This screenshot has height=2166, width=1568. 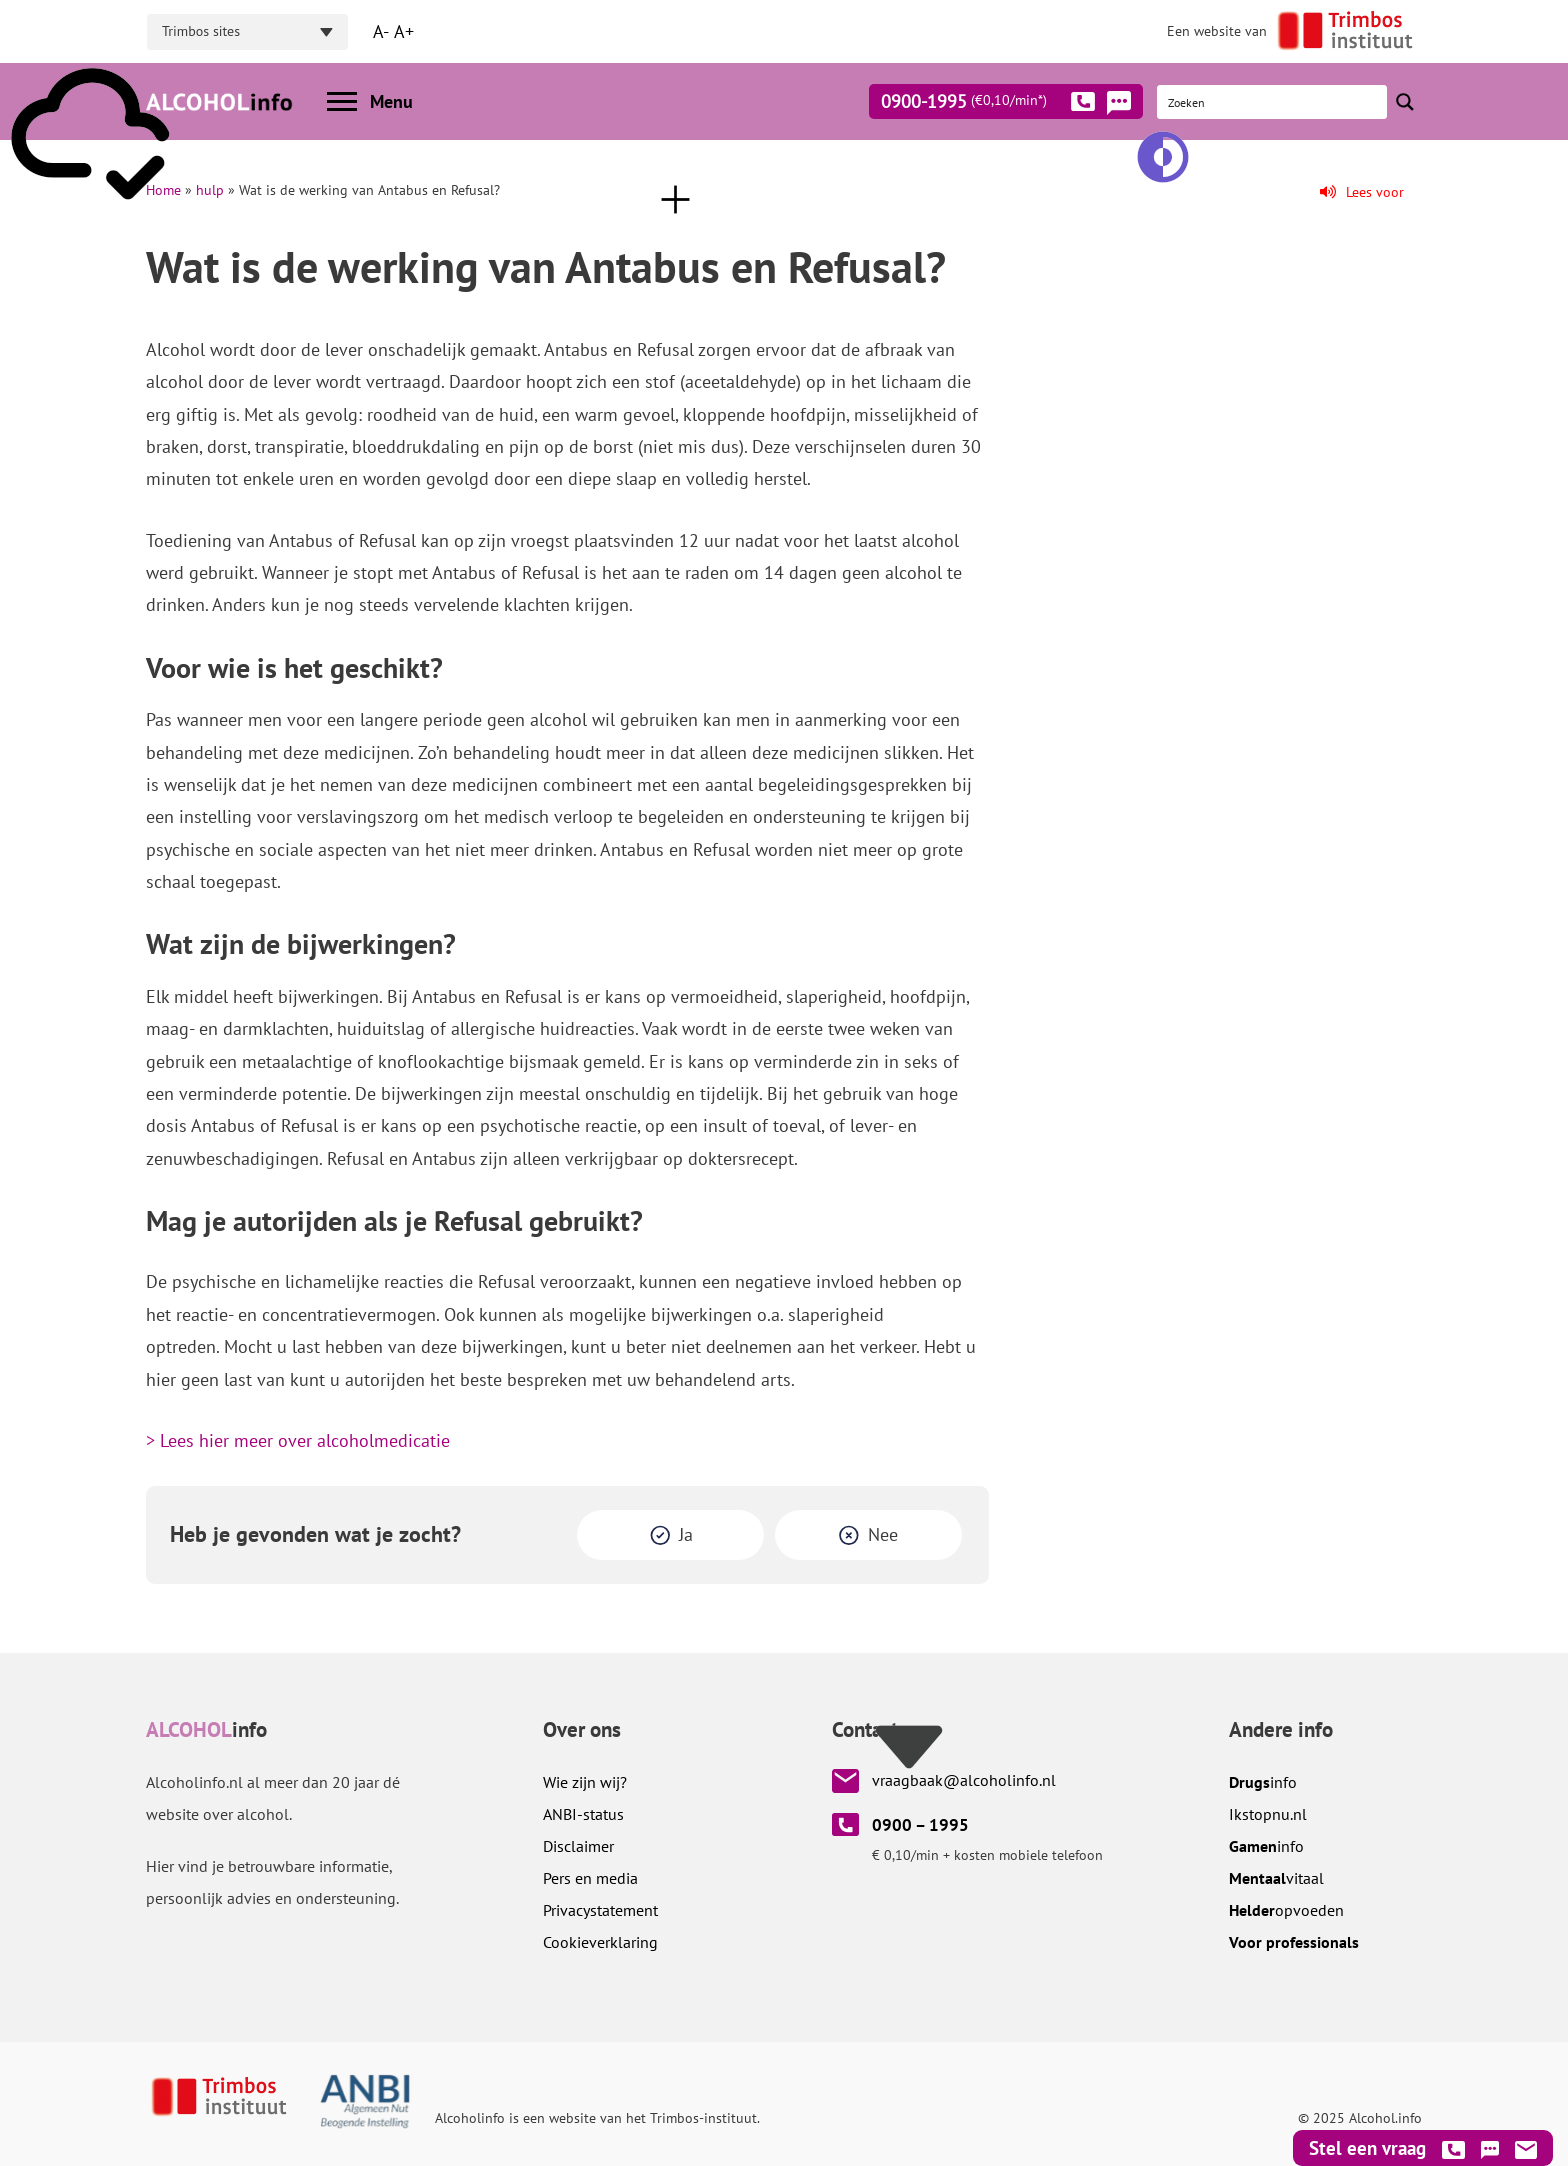 What do you see at coordinates (1163, 157) in the screenshot?
I see `toggle invert colors mode` at bounding box center [1163, 157].